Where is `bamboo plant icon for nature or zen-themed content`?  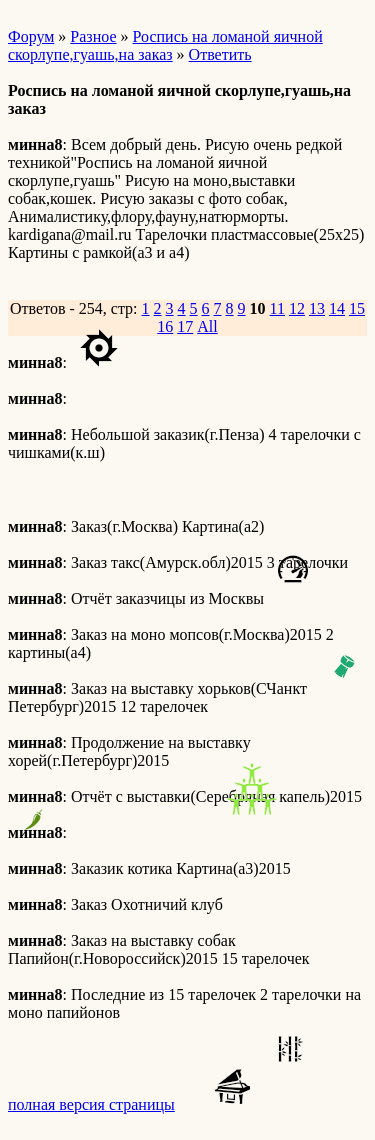 bamboo plant icon for nature or zen-themed content is located at coordinates (290, 1049).